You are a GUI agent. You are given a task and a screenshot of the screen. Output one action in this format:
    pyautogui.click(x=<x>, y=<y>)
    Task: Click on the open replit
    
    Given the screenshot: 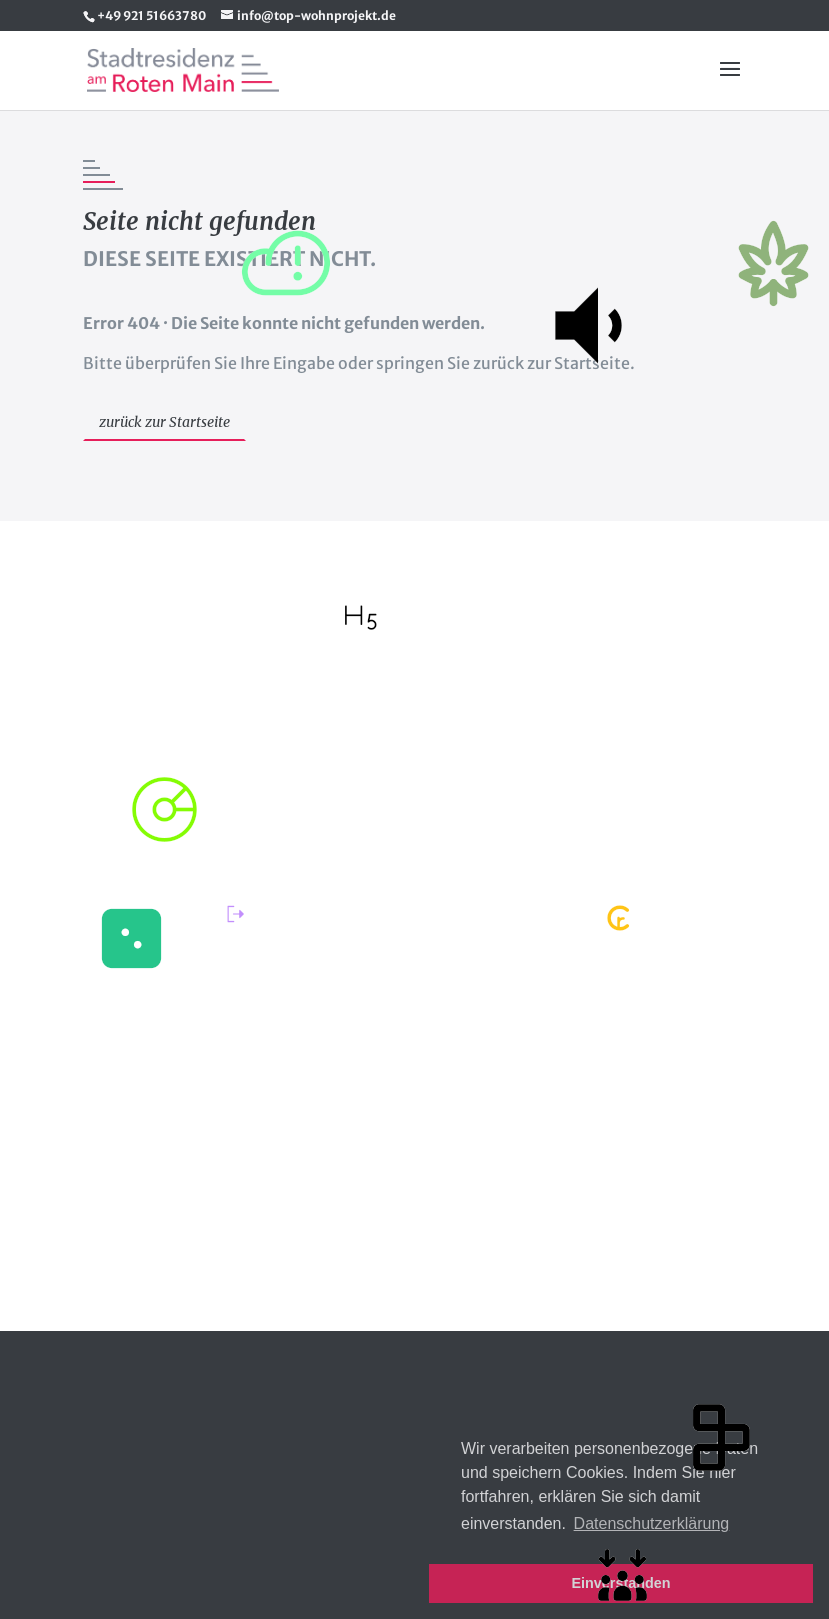 What is the action you would take?
    pyautogui.click(x=716, y=1437)
    